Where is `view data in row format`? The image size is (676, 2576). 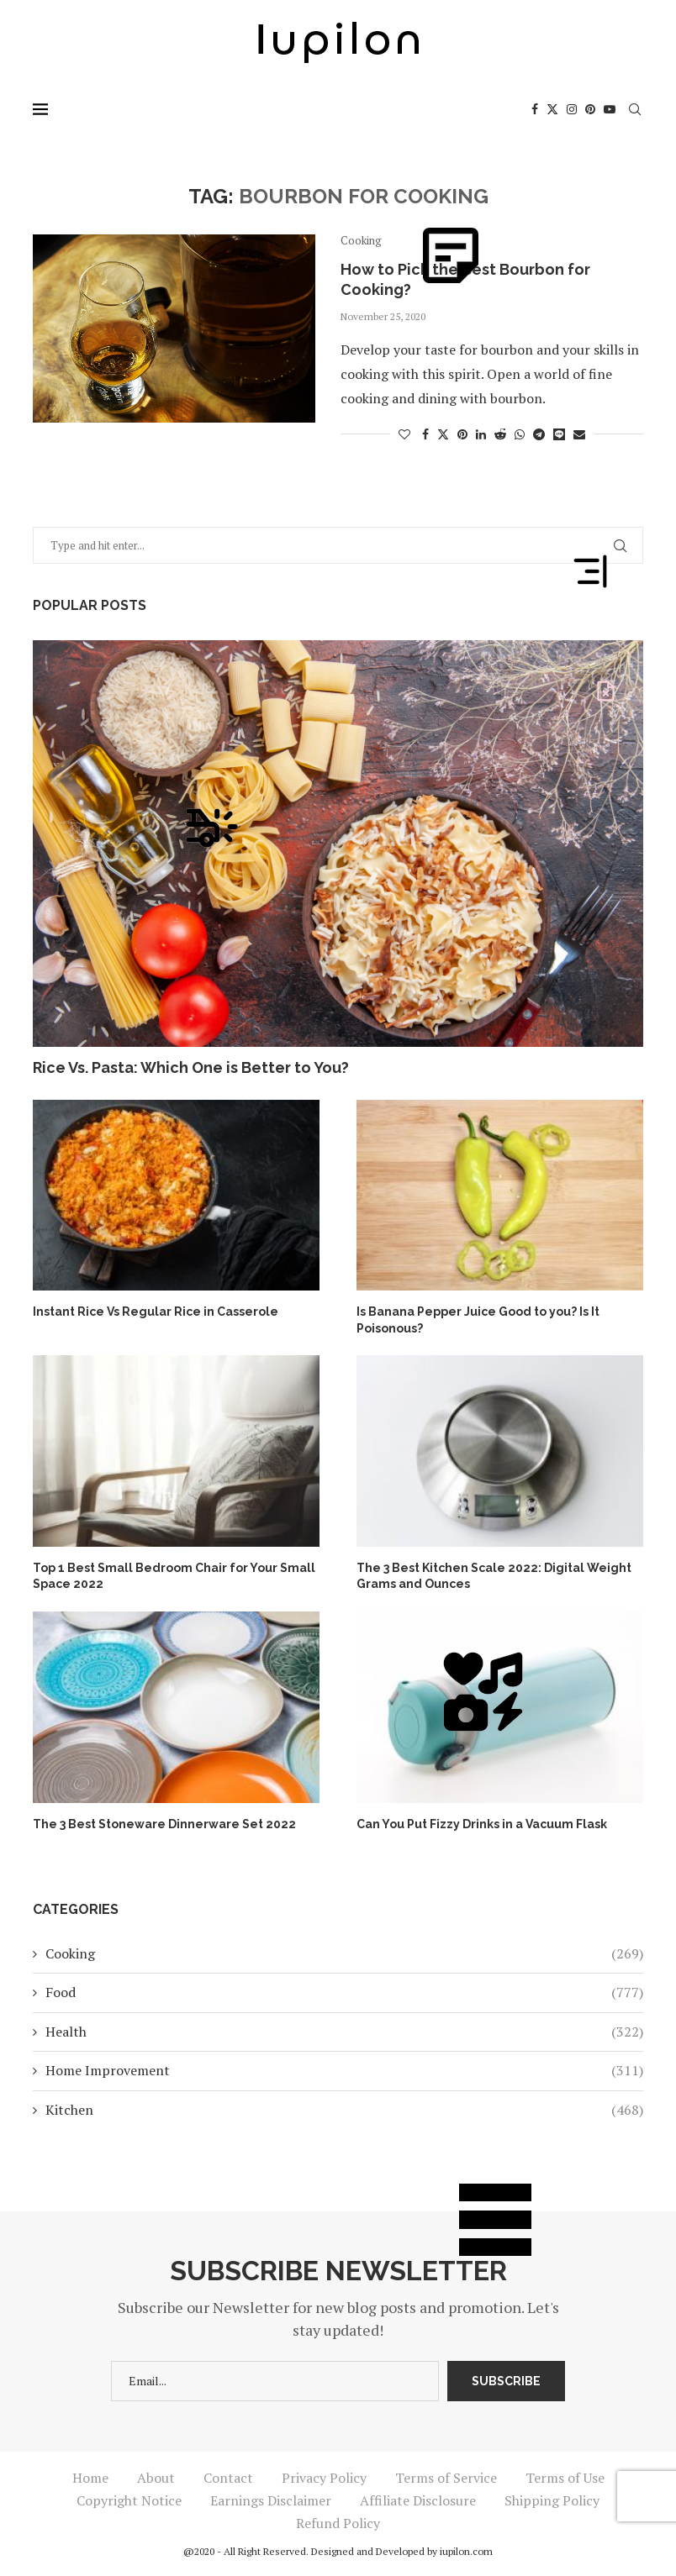 view data in row format is located at coordinates (495, 2220).